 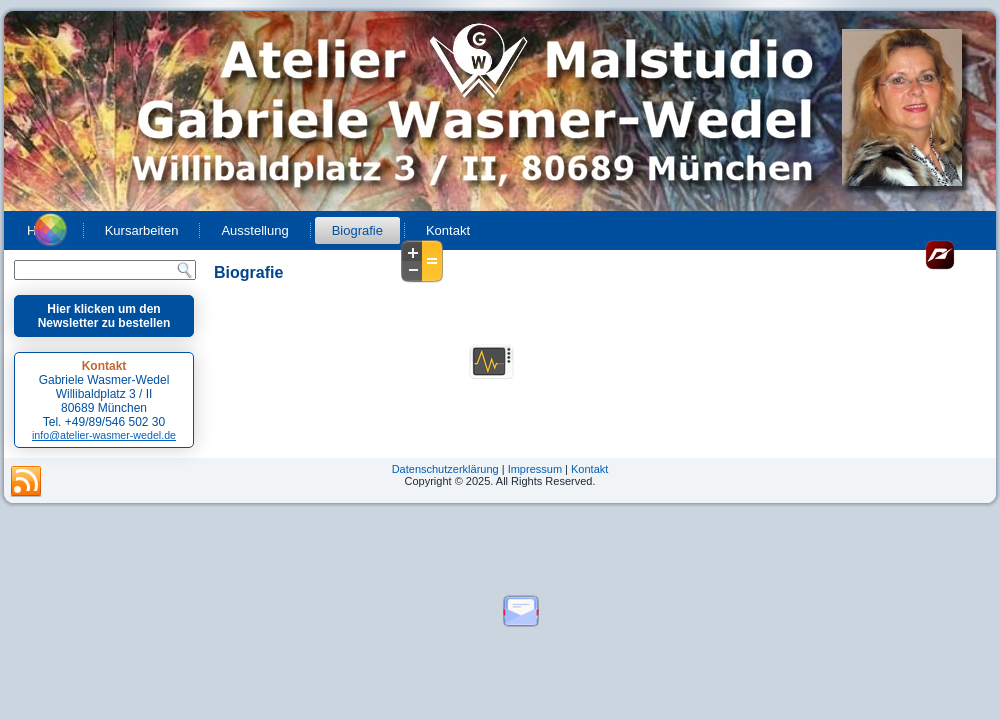 What do you see at coordinates (491, 361) in the screenshot?
I see `open system monitor to view resource usage` at bounding box center [491, 361].